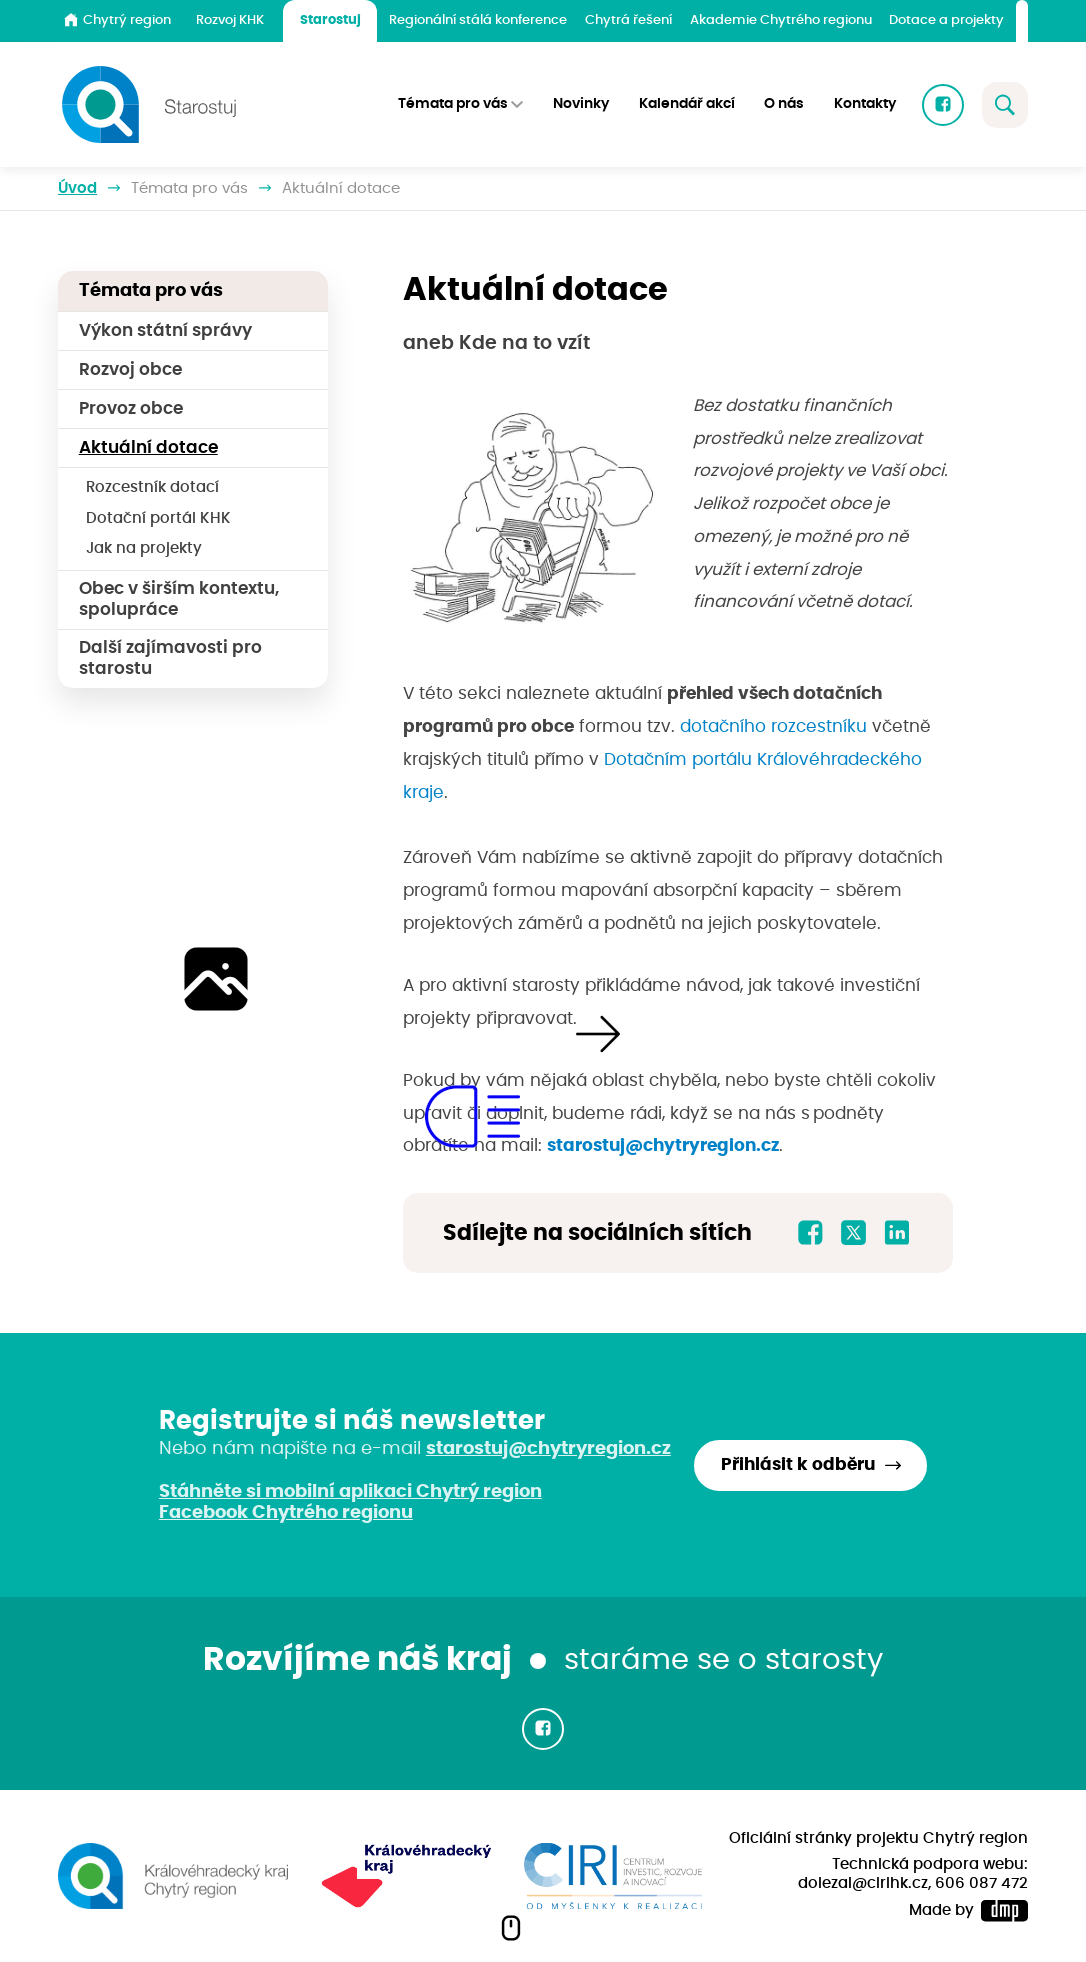  Describe the element at coordinates (472, 1116) in the screenshot. I see `toggle vehicle headlights on/off` at that location.